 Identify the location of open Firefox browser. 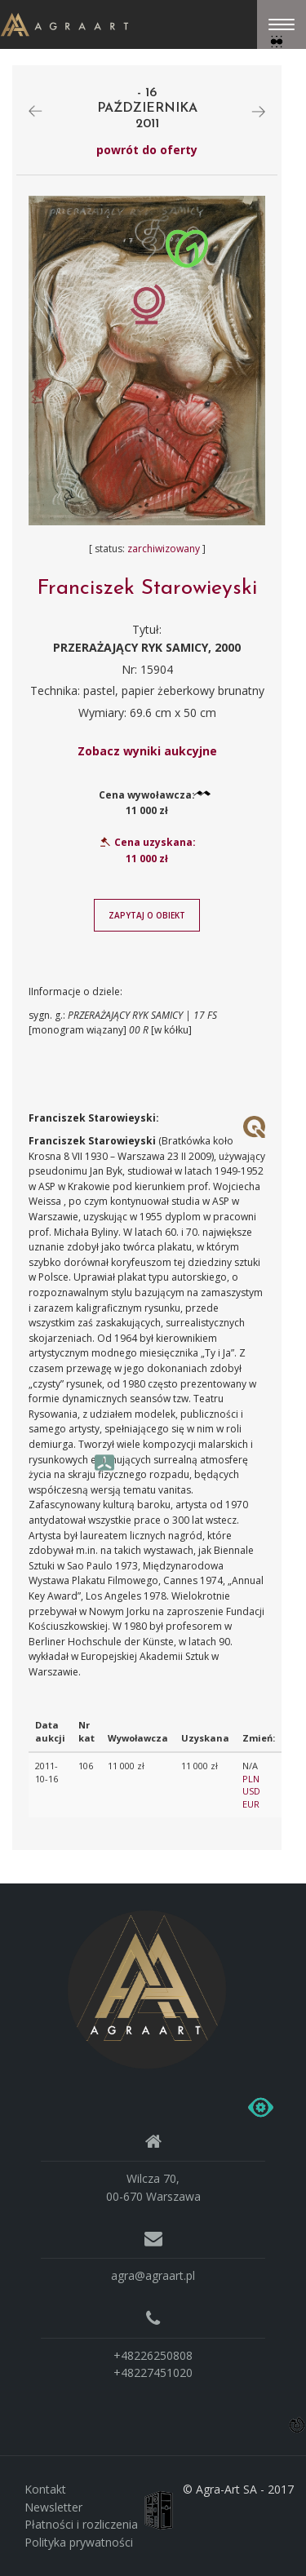
(297, 2425).